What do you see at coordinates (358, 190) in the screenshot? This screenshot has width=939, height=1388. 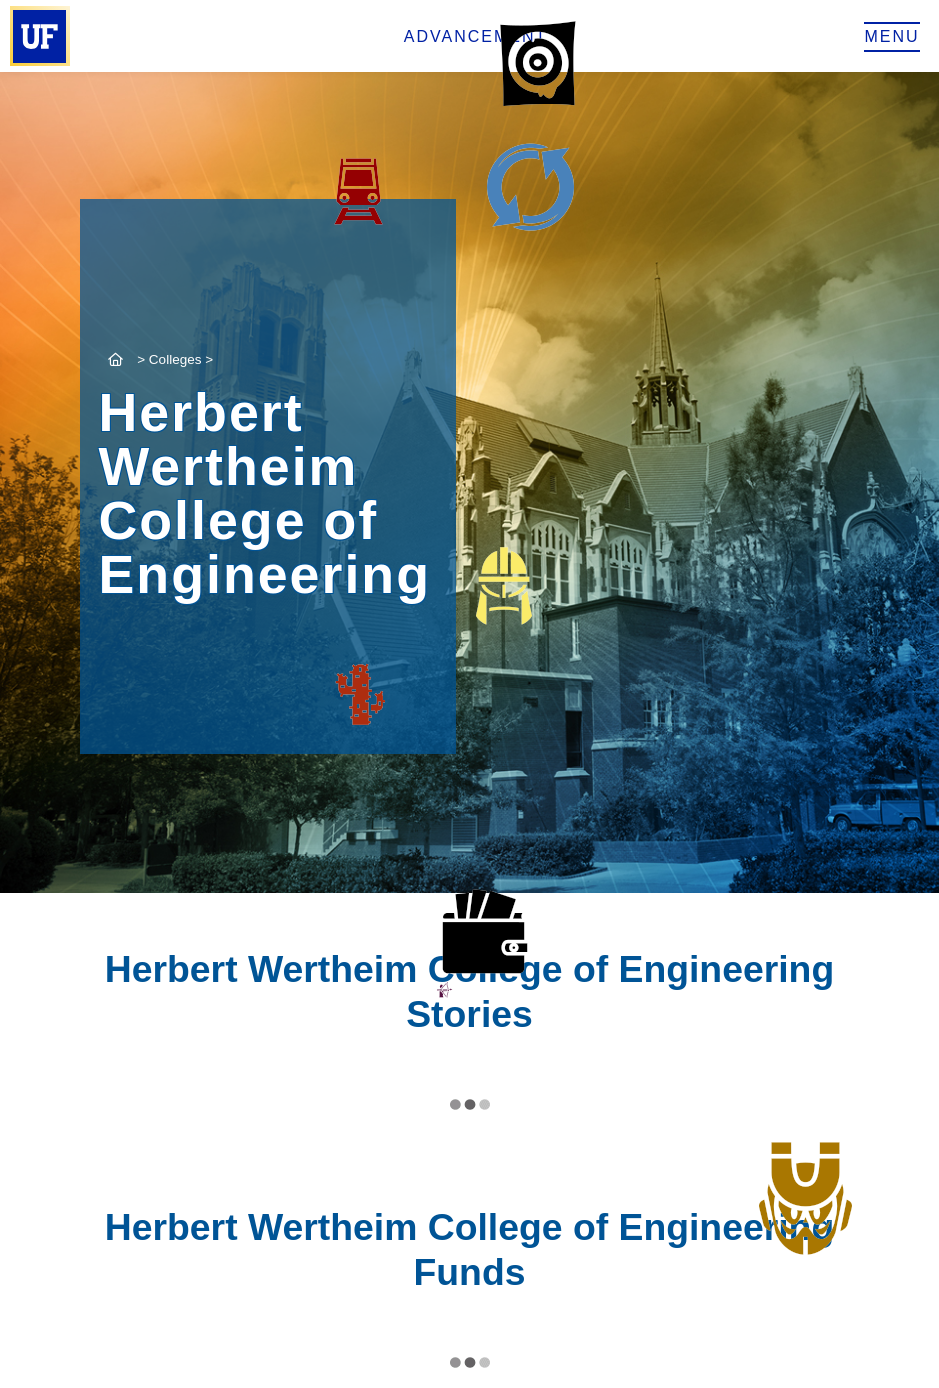 I see `access subway or metro transit information` at bounding box center [358, 190].